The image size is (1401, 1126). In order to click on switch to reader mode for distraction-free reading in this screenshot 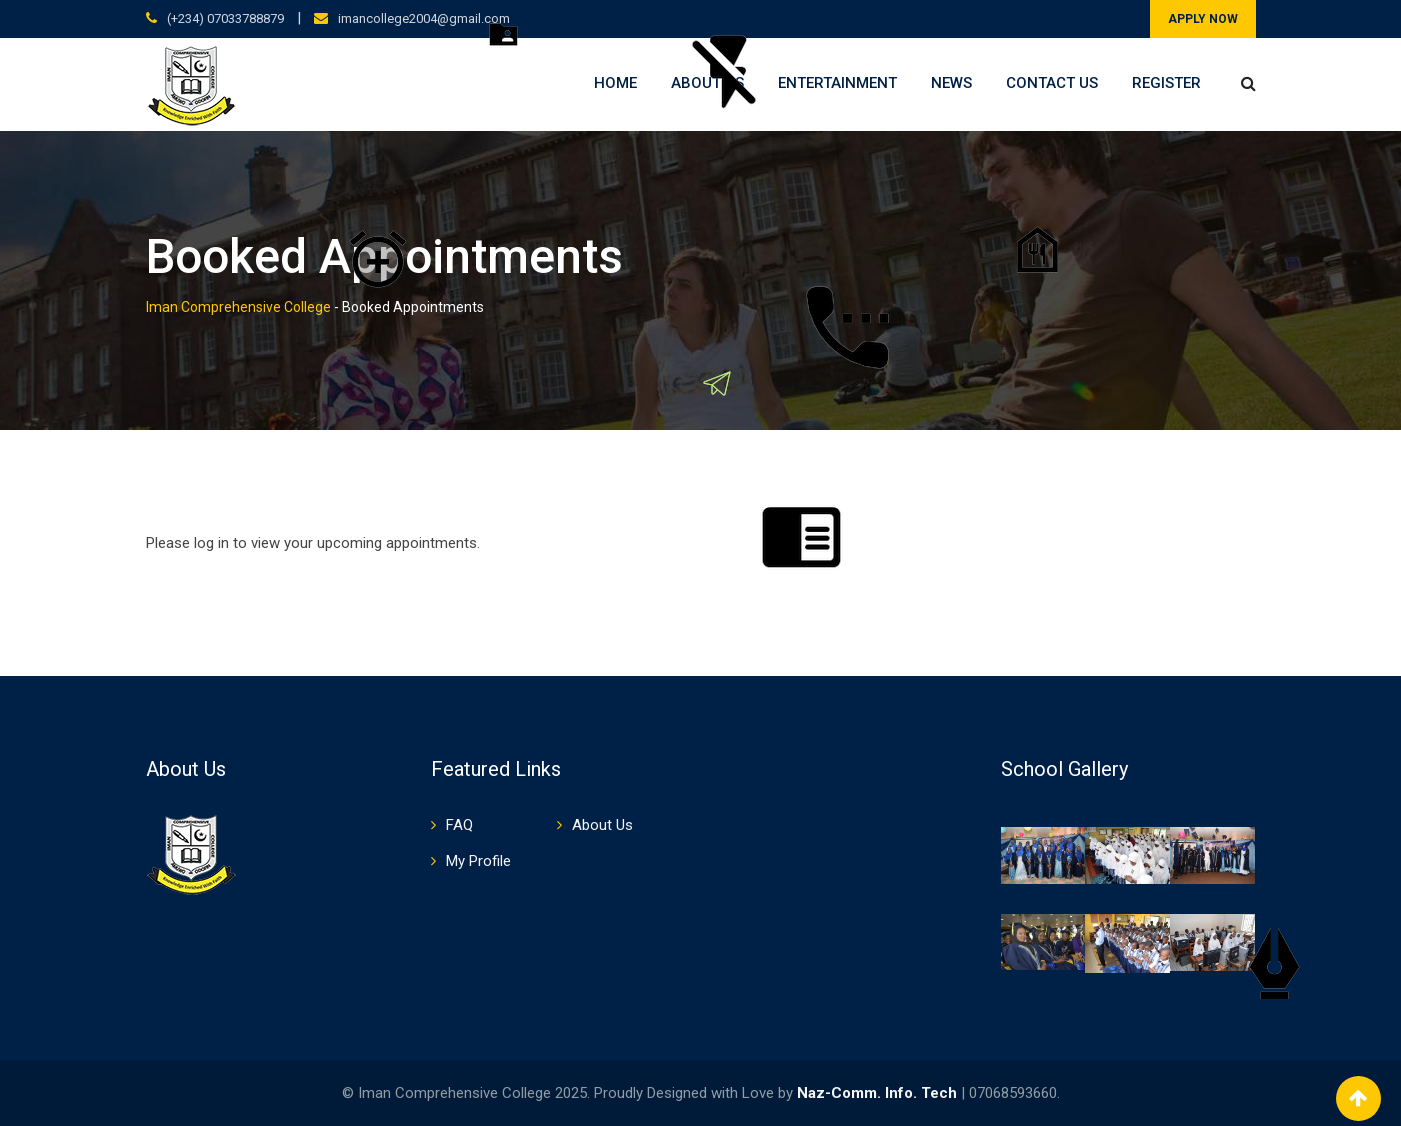, I will do `click(801, 535)`.